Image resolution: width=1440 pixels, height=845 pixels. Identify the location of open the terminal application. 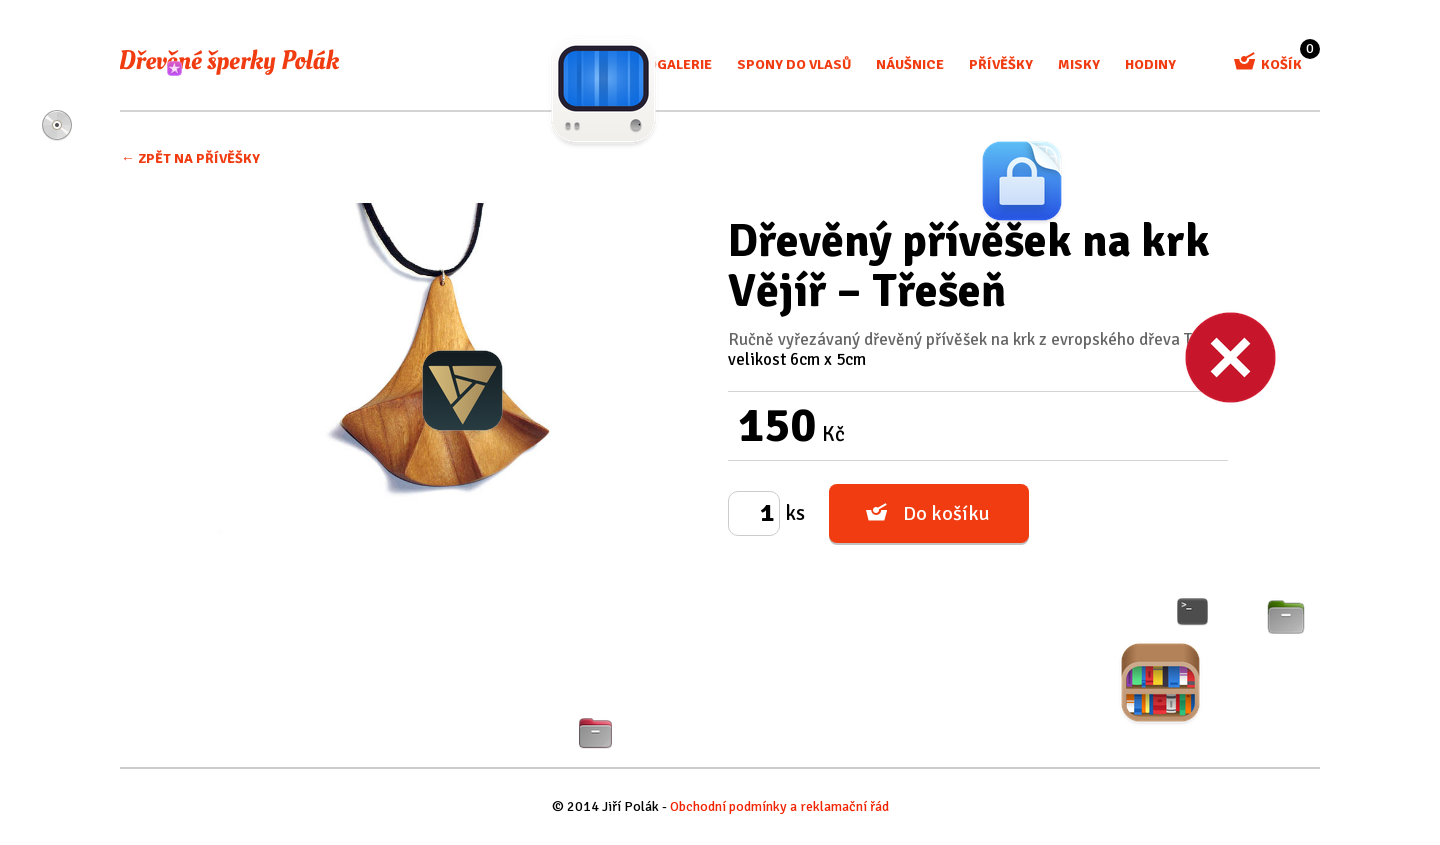
(1192, 611).